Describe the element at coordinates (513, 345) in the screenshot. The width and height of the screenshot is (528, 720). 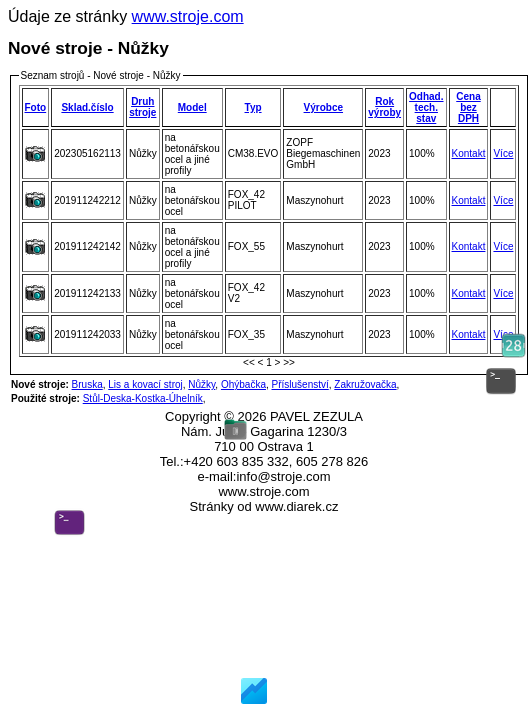
I see `open the calendar app` at that location.